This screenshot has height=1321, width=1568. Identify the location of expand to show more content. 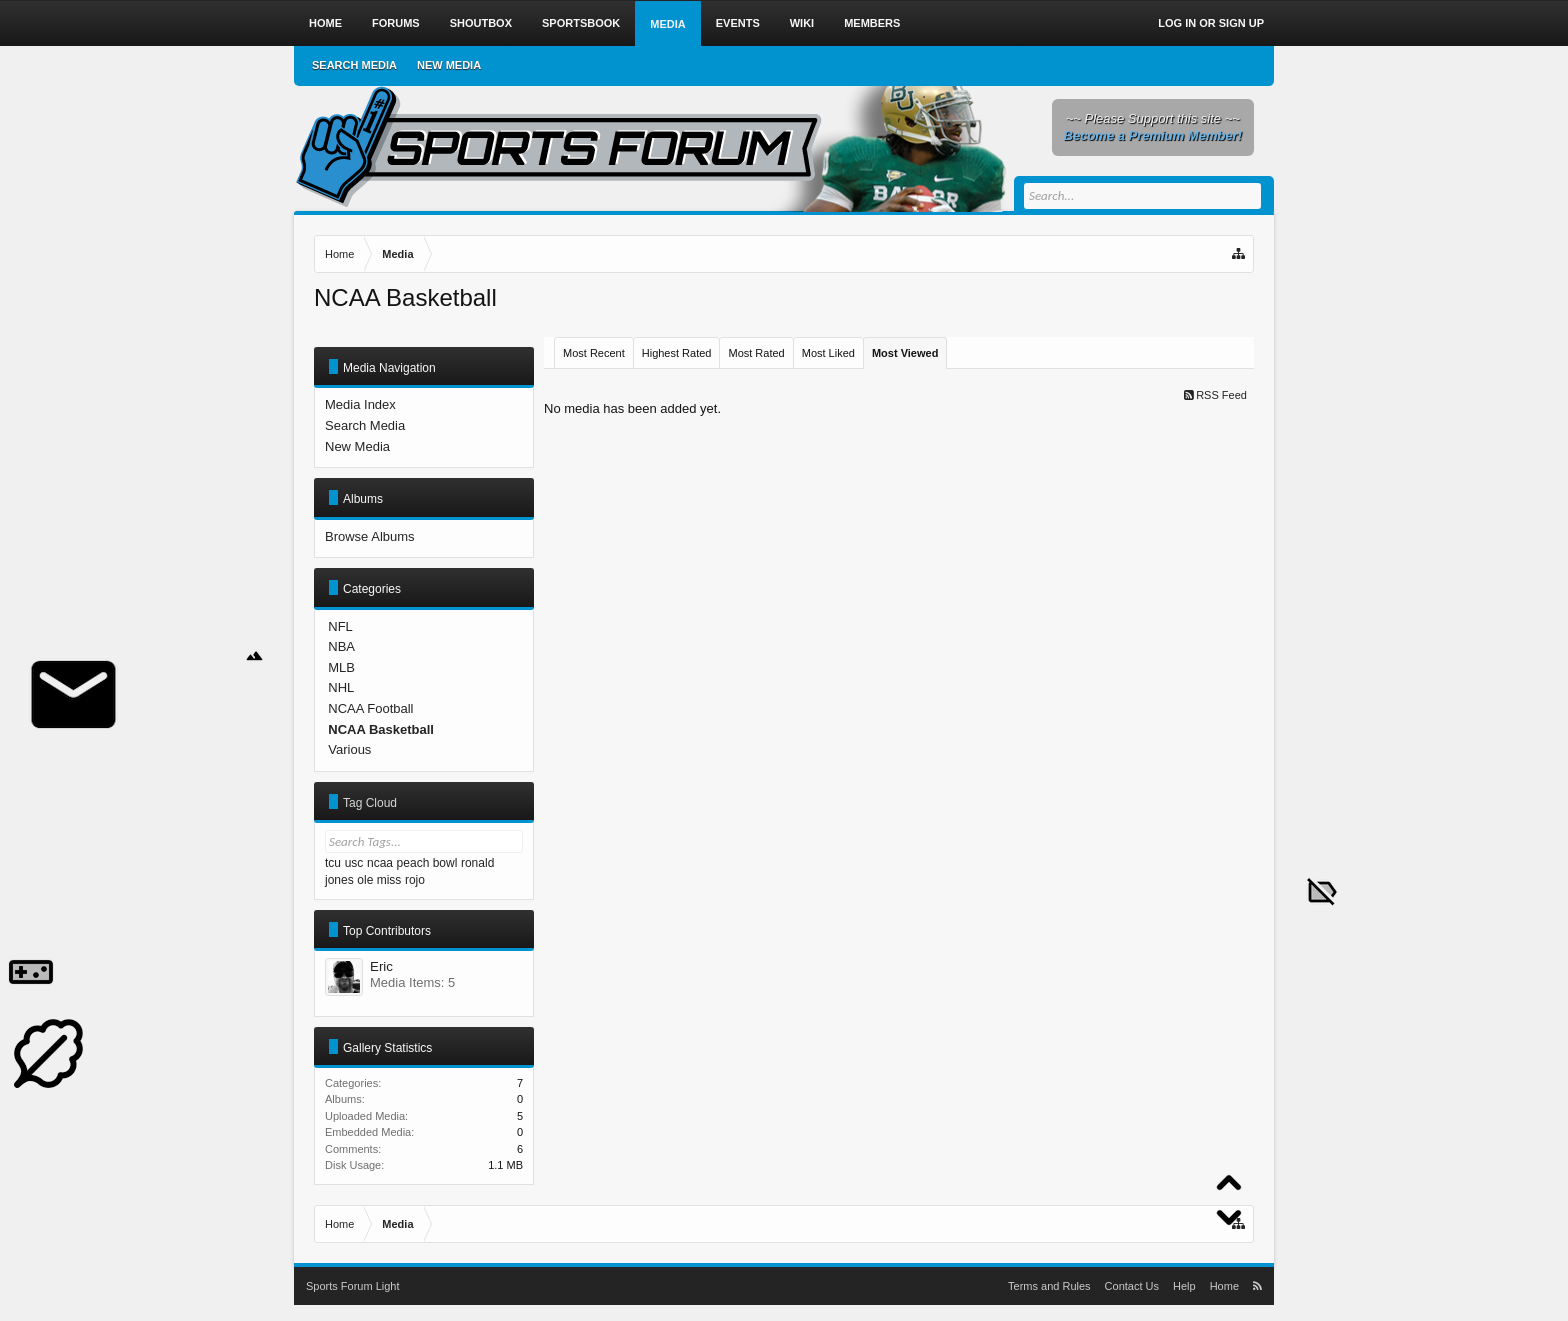
(1229, 1200).